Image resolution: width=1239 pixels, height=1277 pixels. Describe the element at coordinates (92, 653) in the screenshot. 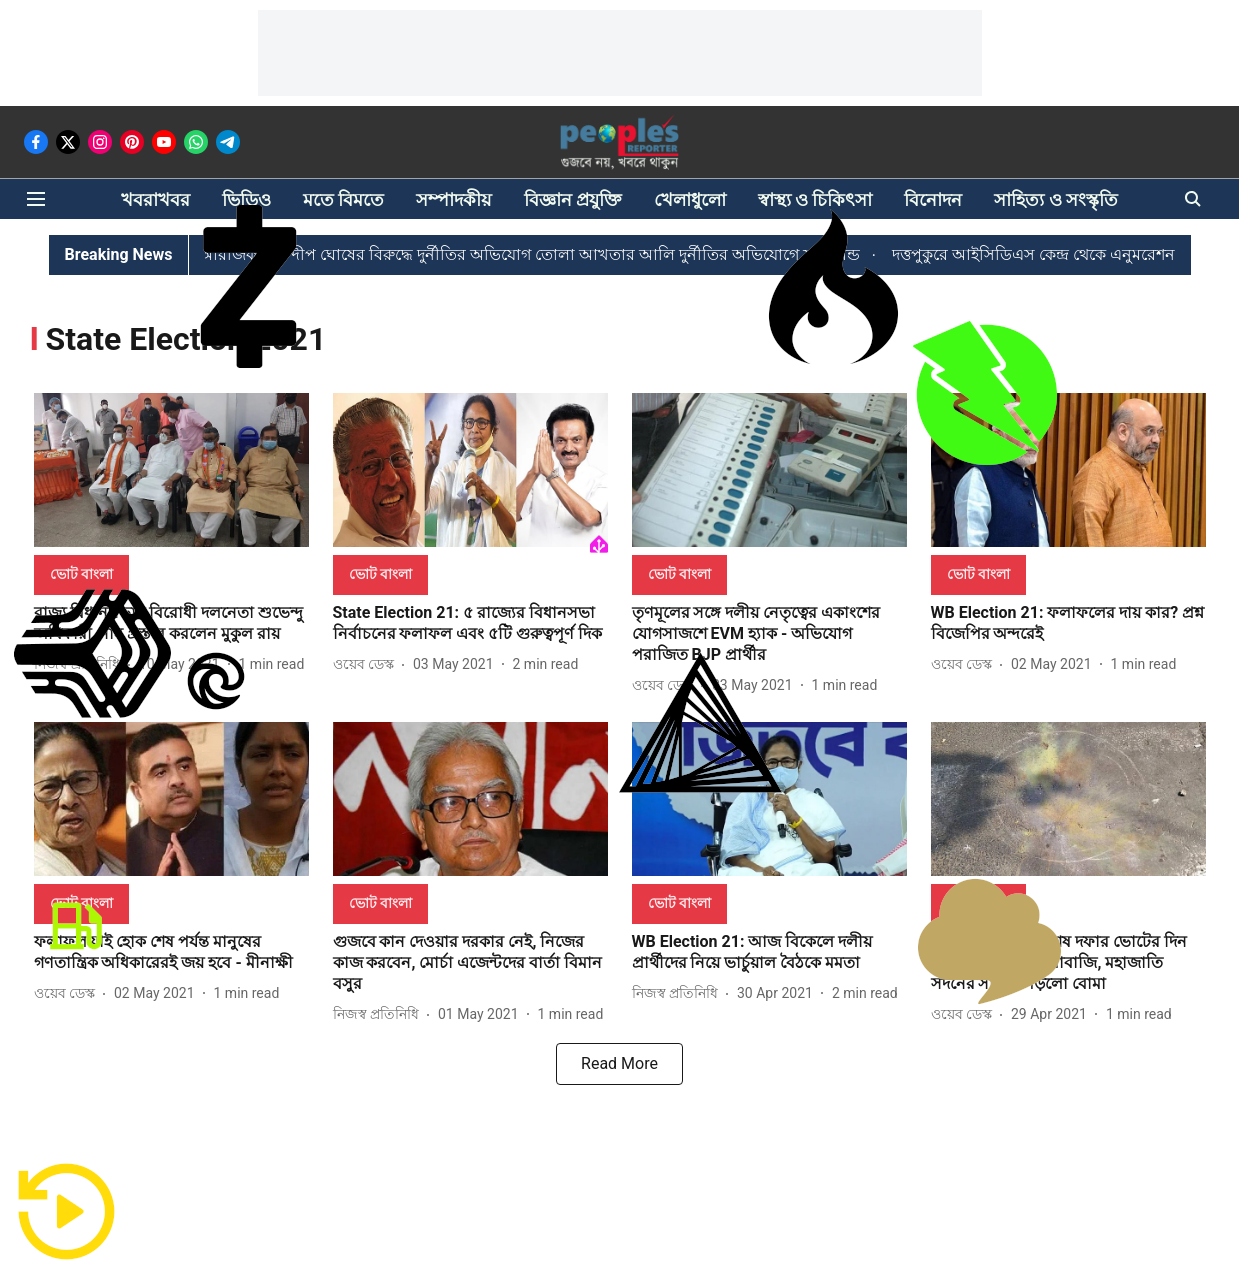

I see `pm2 process manager logo` at that location.